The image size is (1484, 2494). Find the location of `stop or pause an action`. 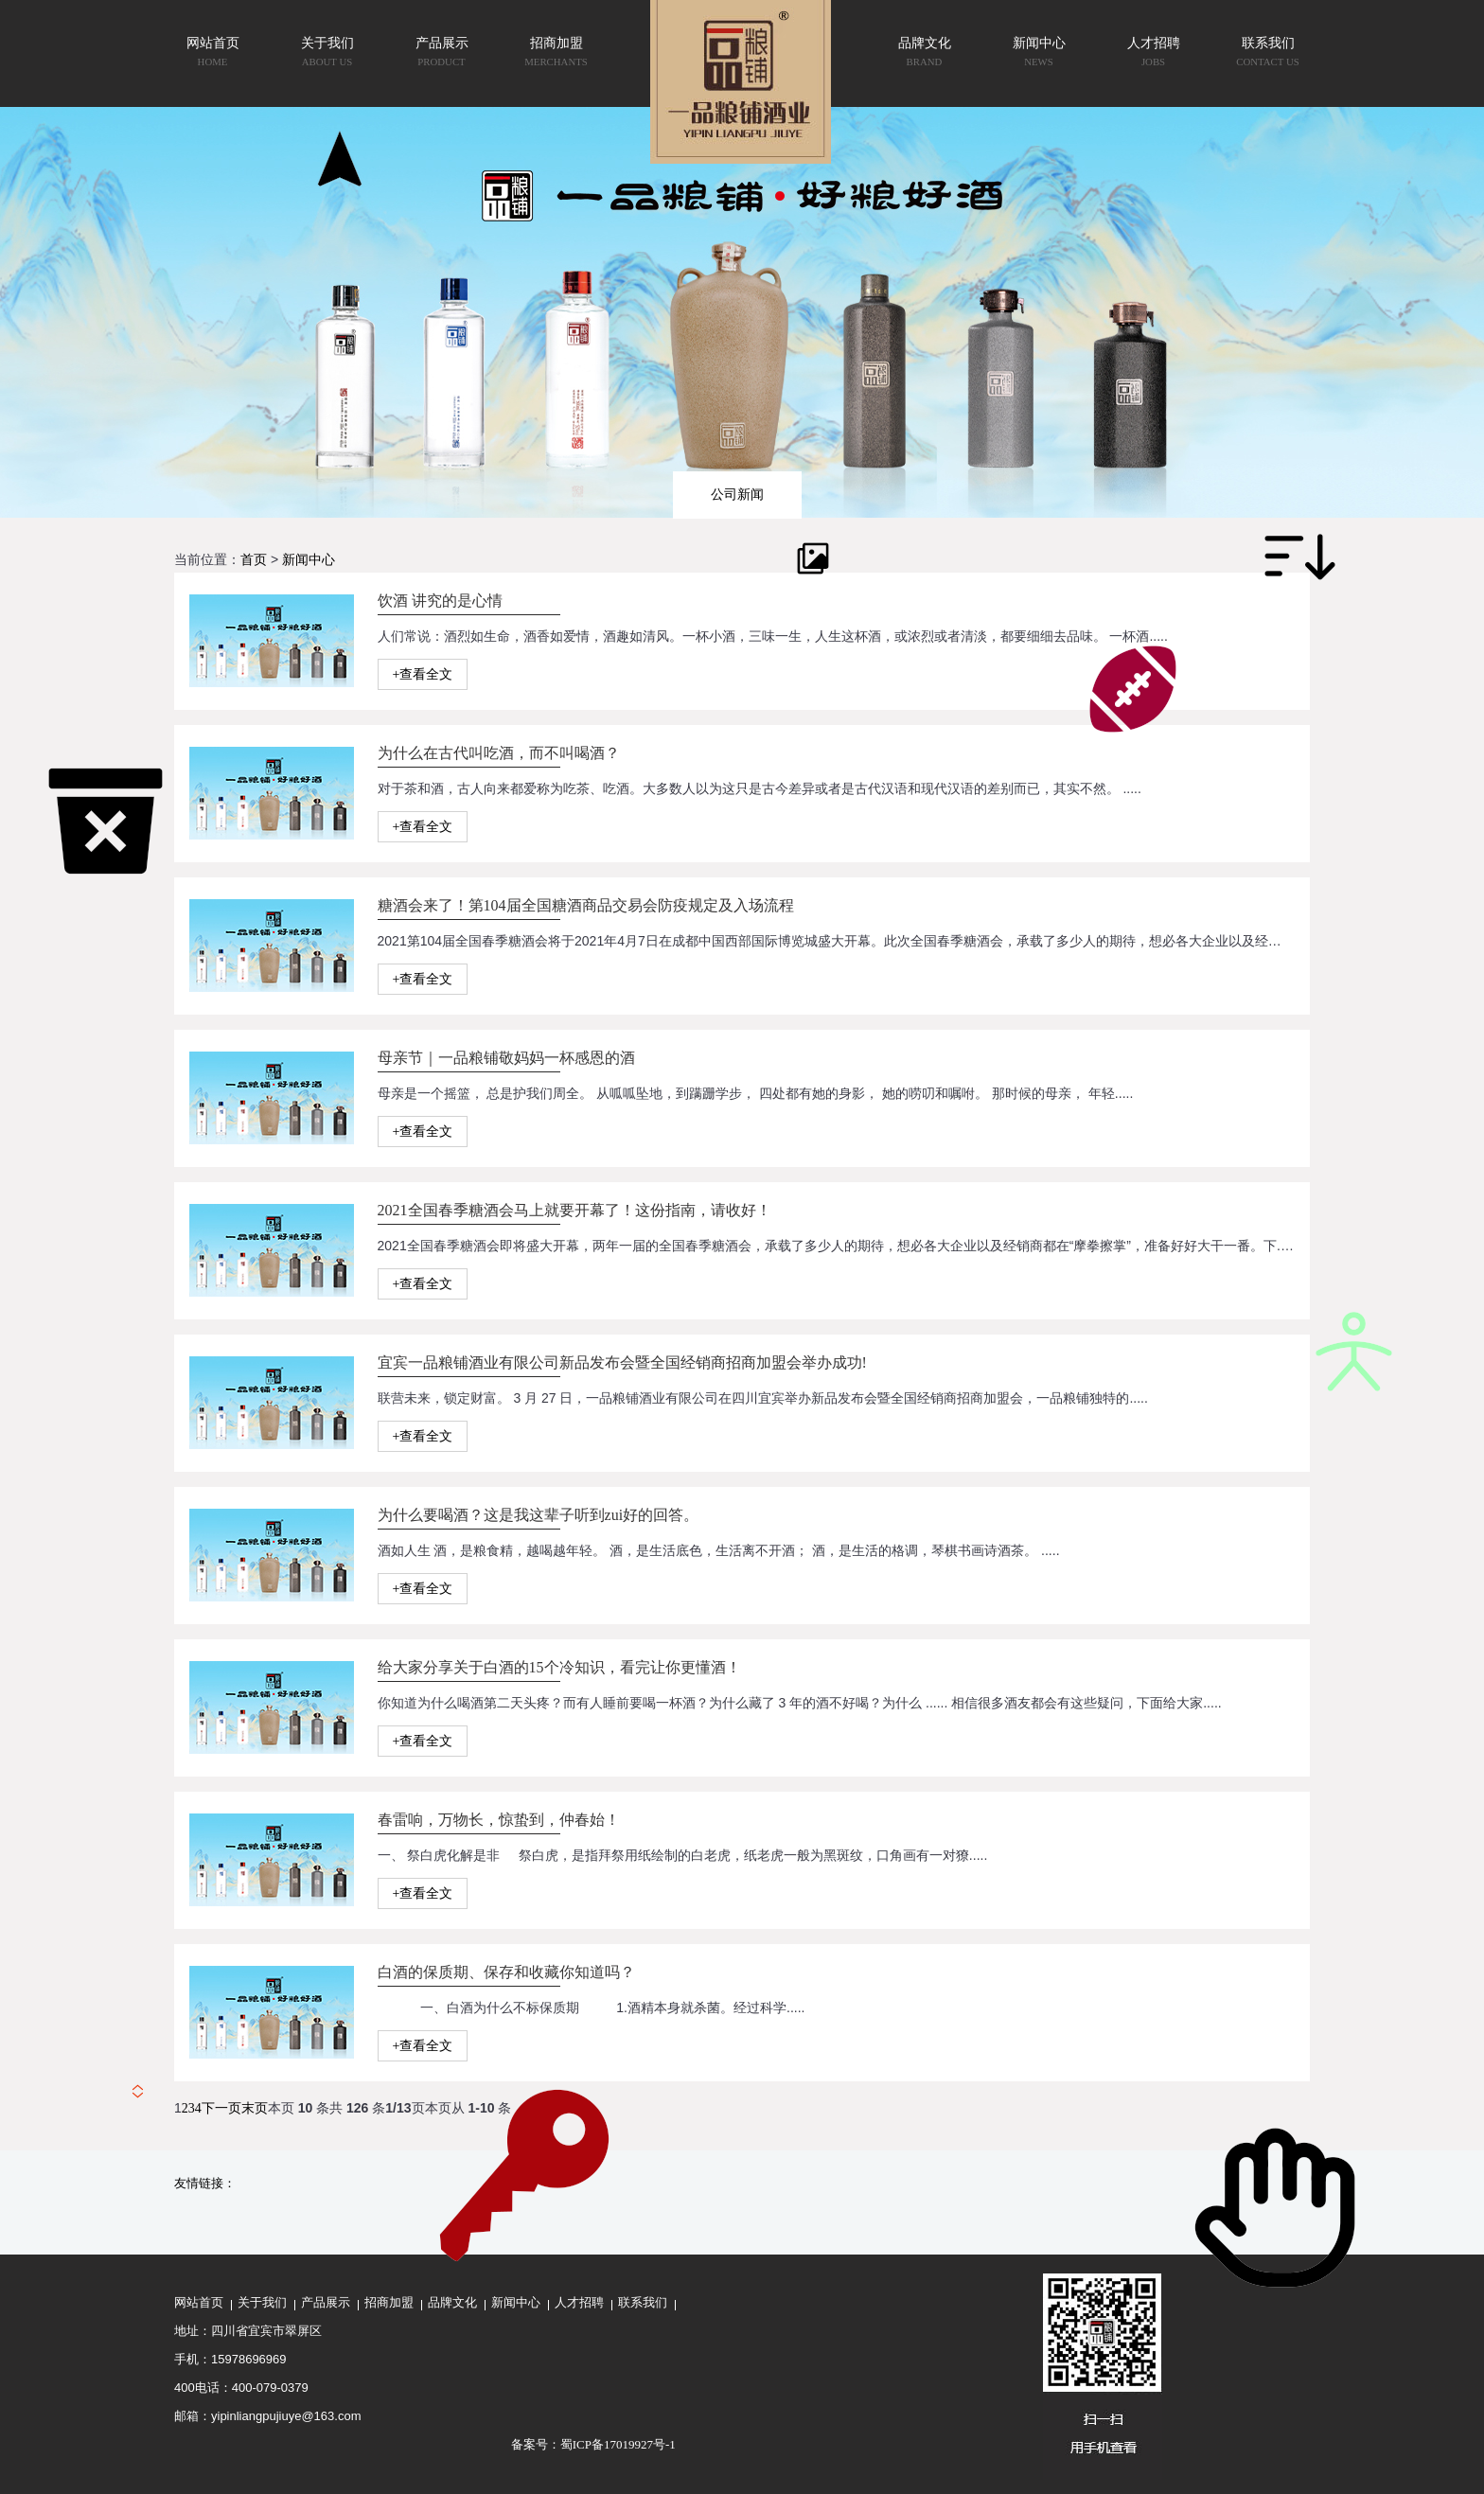

stop or pause an action is located at coordinates (1275, 2207).